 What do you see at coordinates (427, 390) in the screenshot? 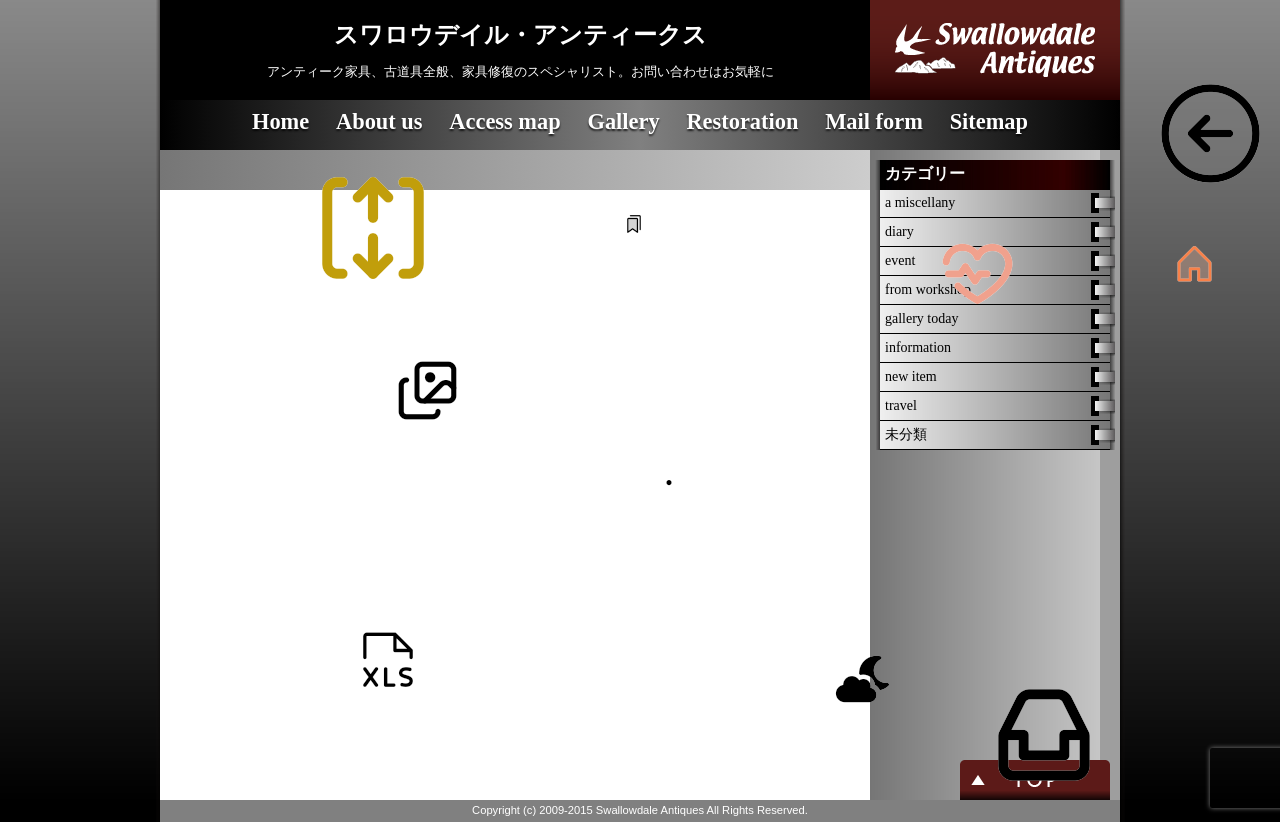
I see `view photo gallery` at bounding box center [427, 390].